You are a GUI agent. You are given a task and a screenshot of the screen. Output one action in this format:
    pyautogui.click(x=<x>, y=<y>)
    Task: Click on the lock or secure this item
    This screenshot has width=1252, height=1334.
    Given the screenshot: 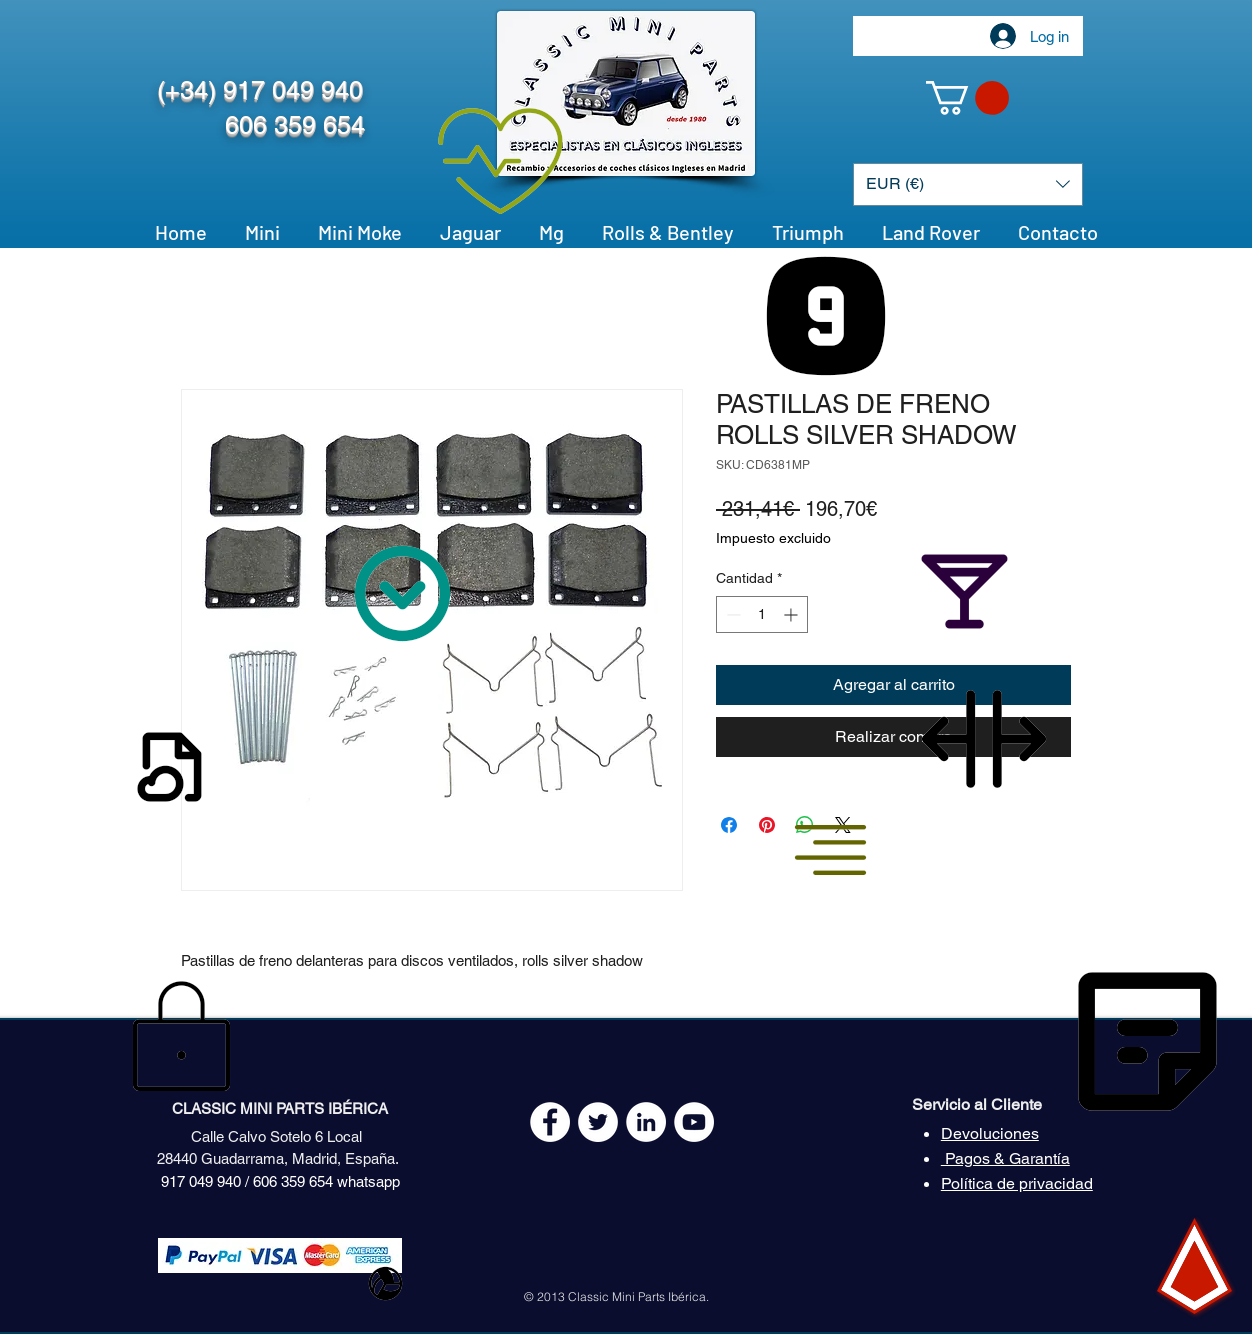 What is the action you would take?
    pyautogui.click(x=181, y=1042)
    